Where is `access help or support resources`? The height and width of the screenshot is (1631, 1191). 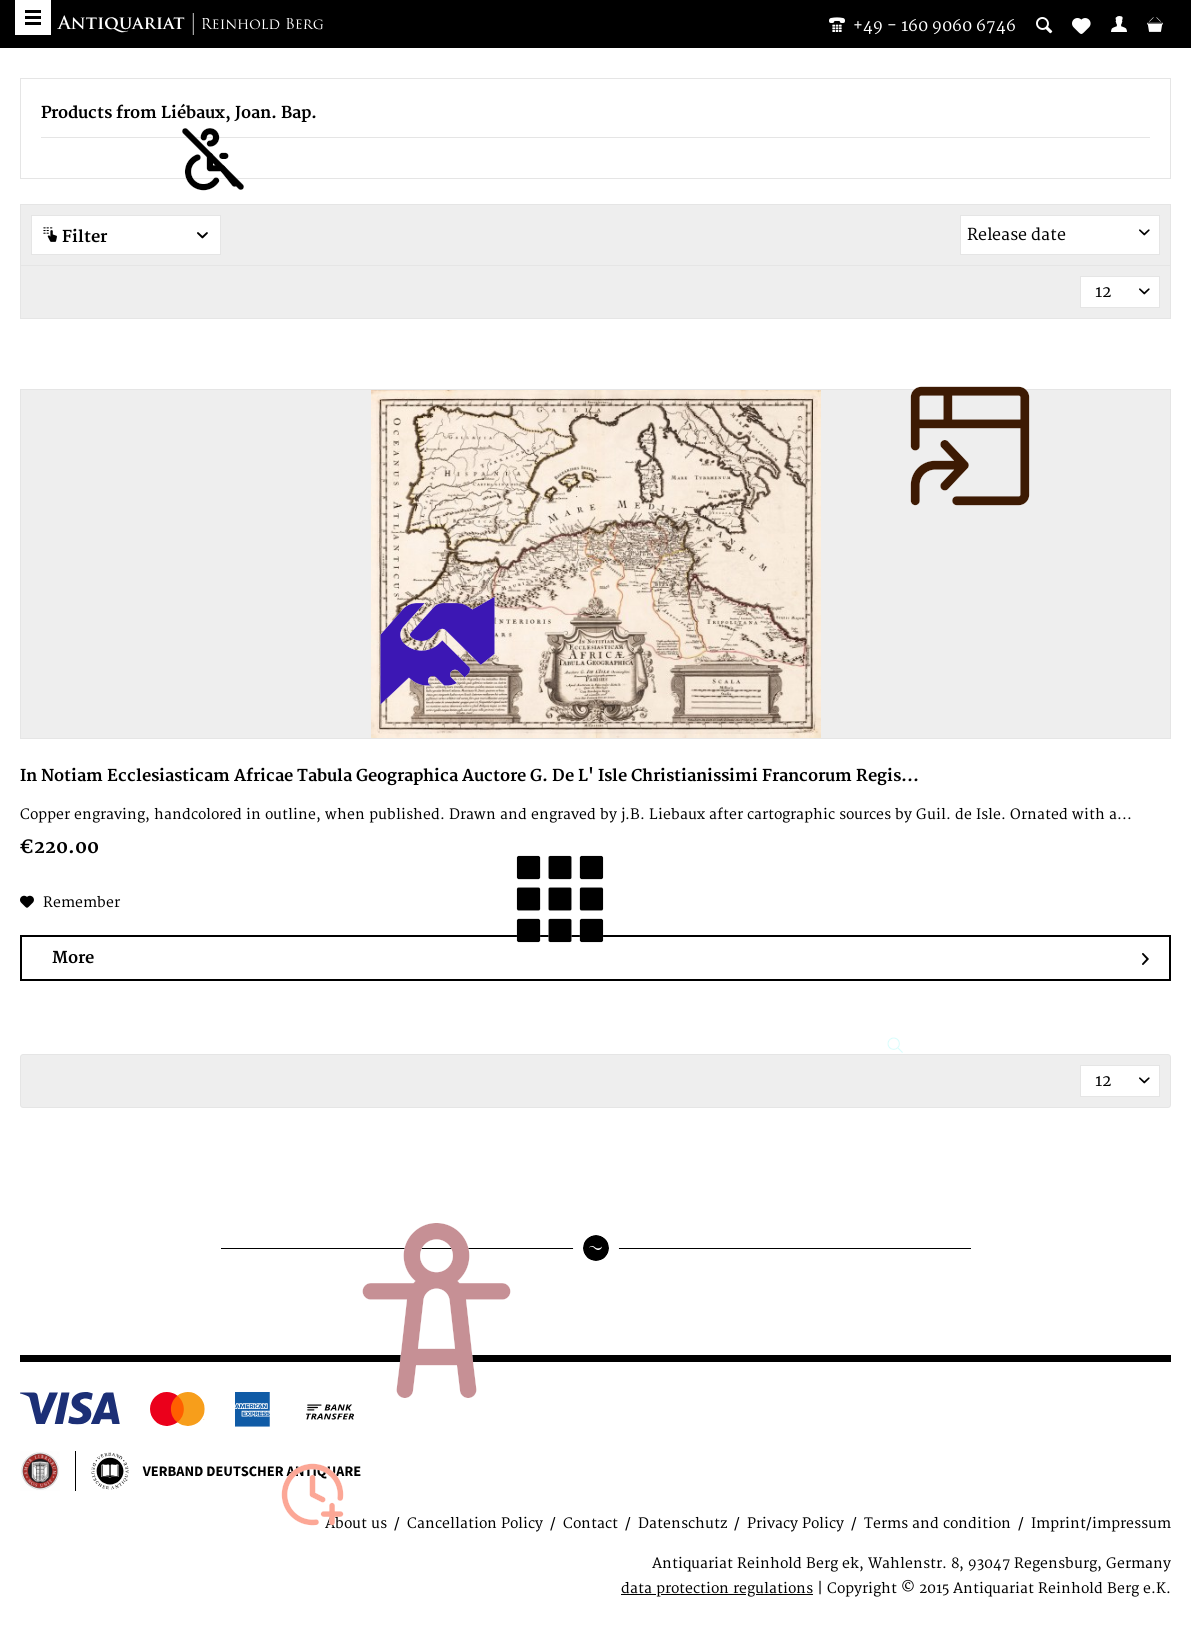
access help or support resources is located at coordinates (437, 647).